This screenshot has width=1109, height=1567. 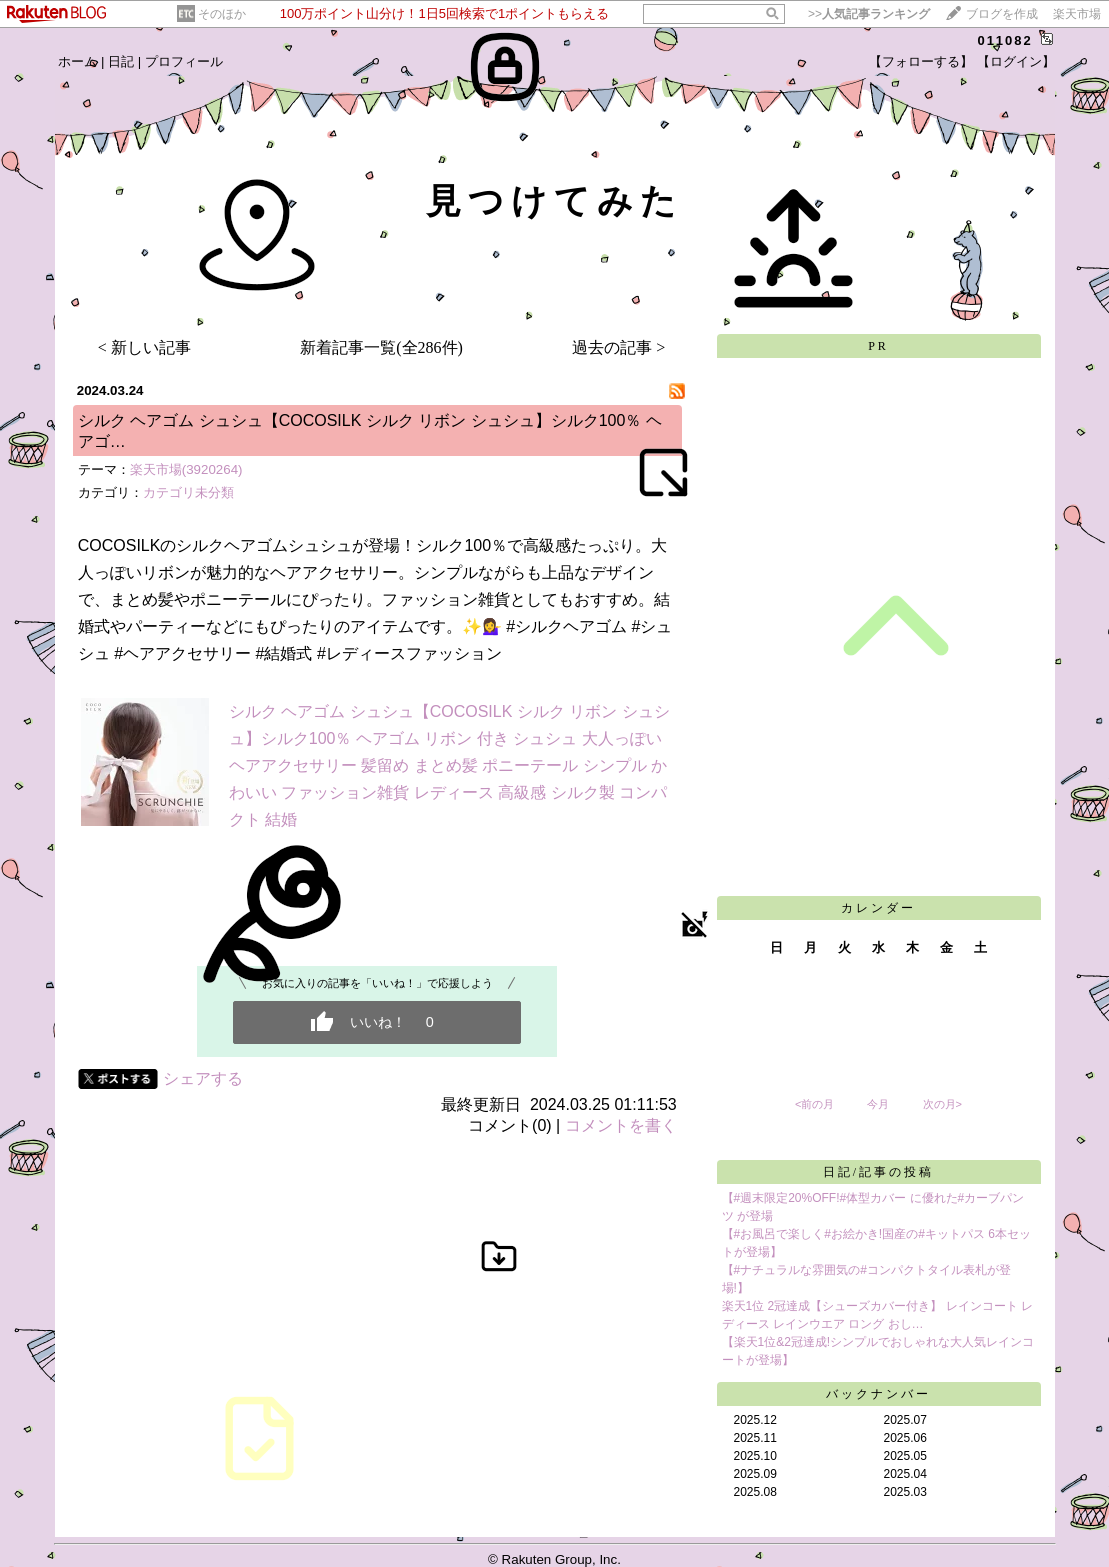 What do you see at coordinates (499, 1257) in the screenshot?
I see `download to folder` at bounding box center [499, 1257].